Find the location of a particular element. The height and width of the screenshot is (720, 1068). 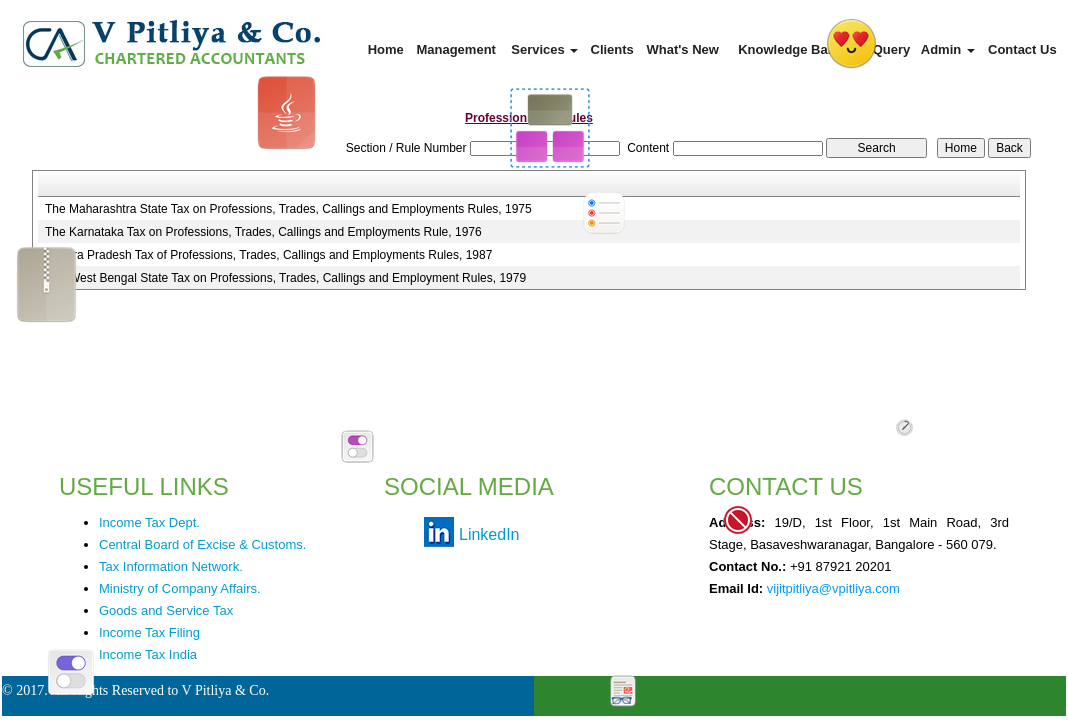

select all items in the current view is located at coordinates (550, 128).